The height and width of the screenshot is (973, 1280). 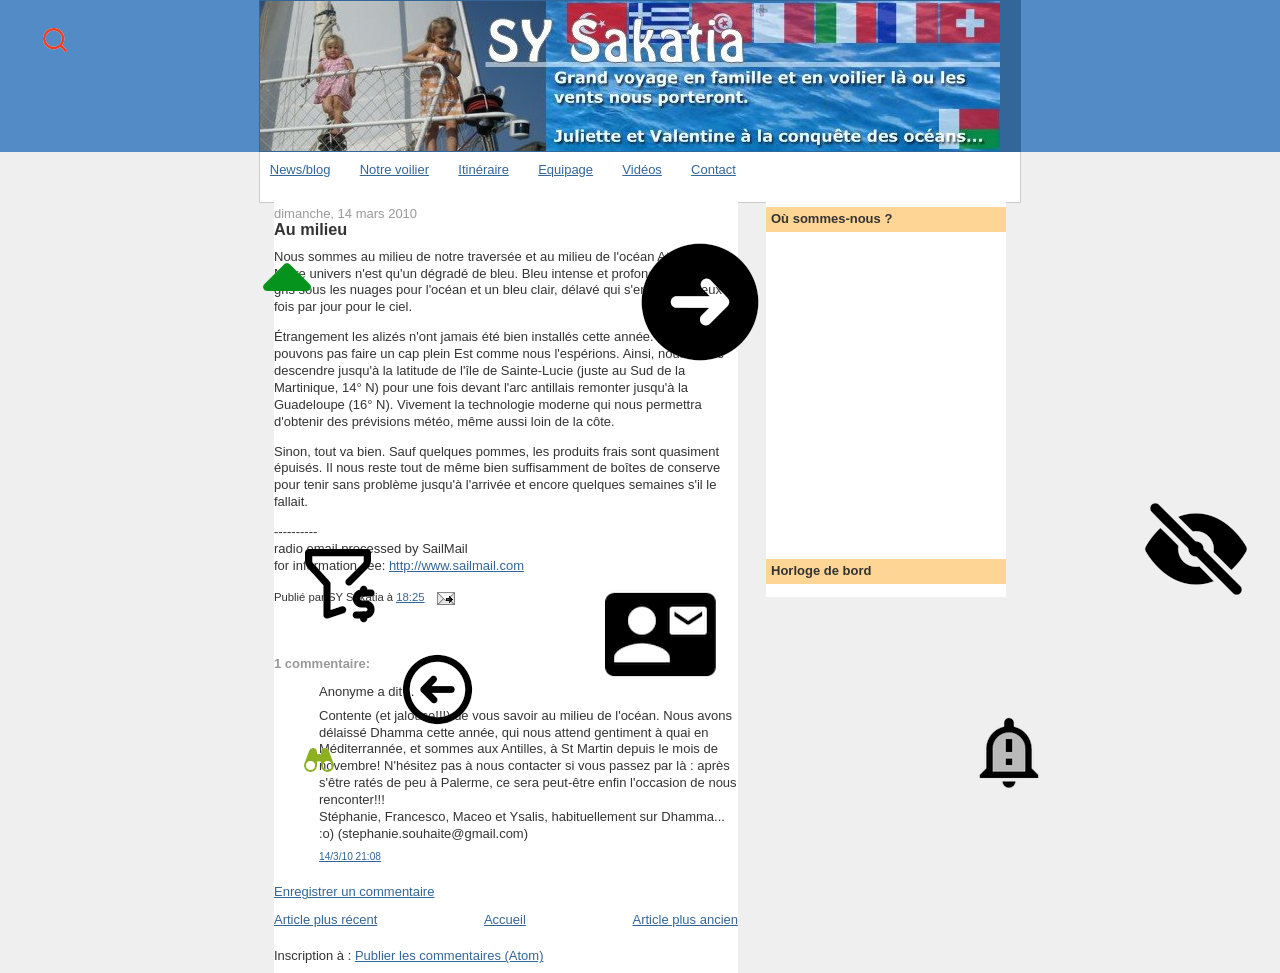 What do you see at coordinates (287, 295) in the screenshot?
I see `sort items in ascending order` at bounding box center [287, 295].